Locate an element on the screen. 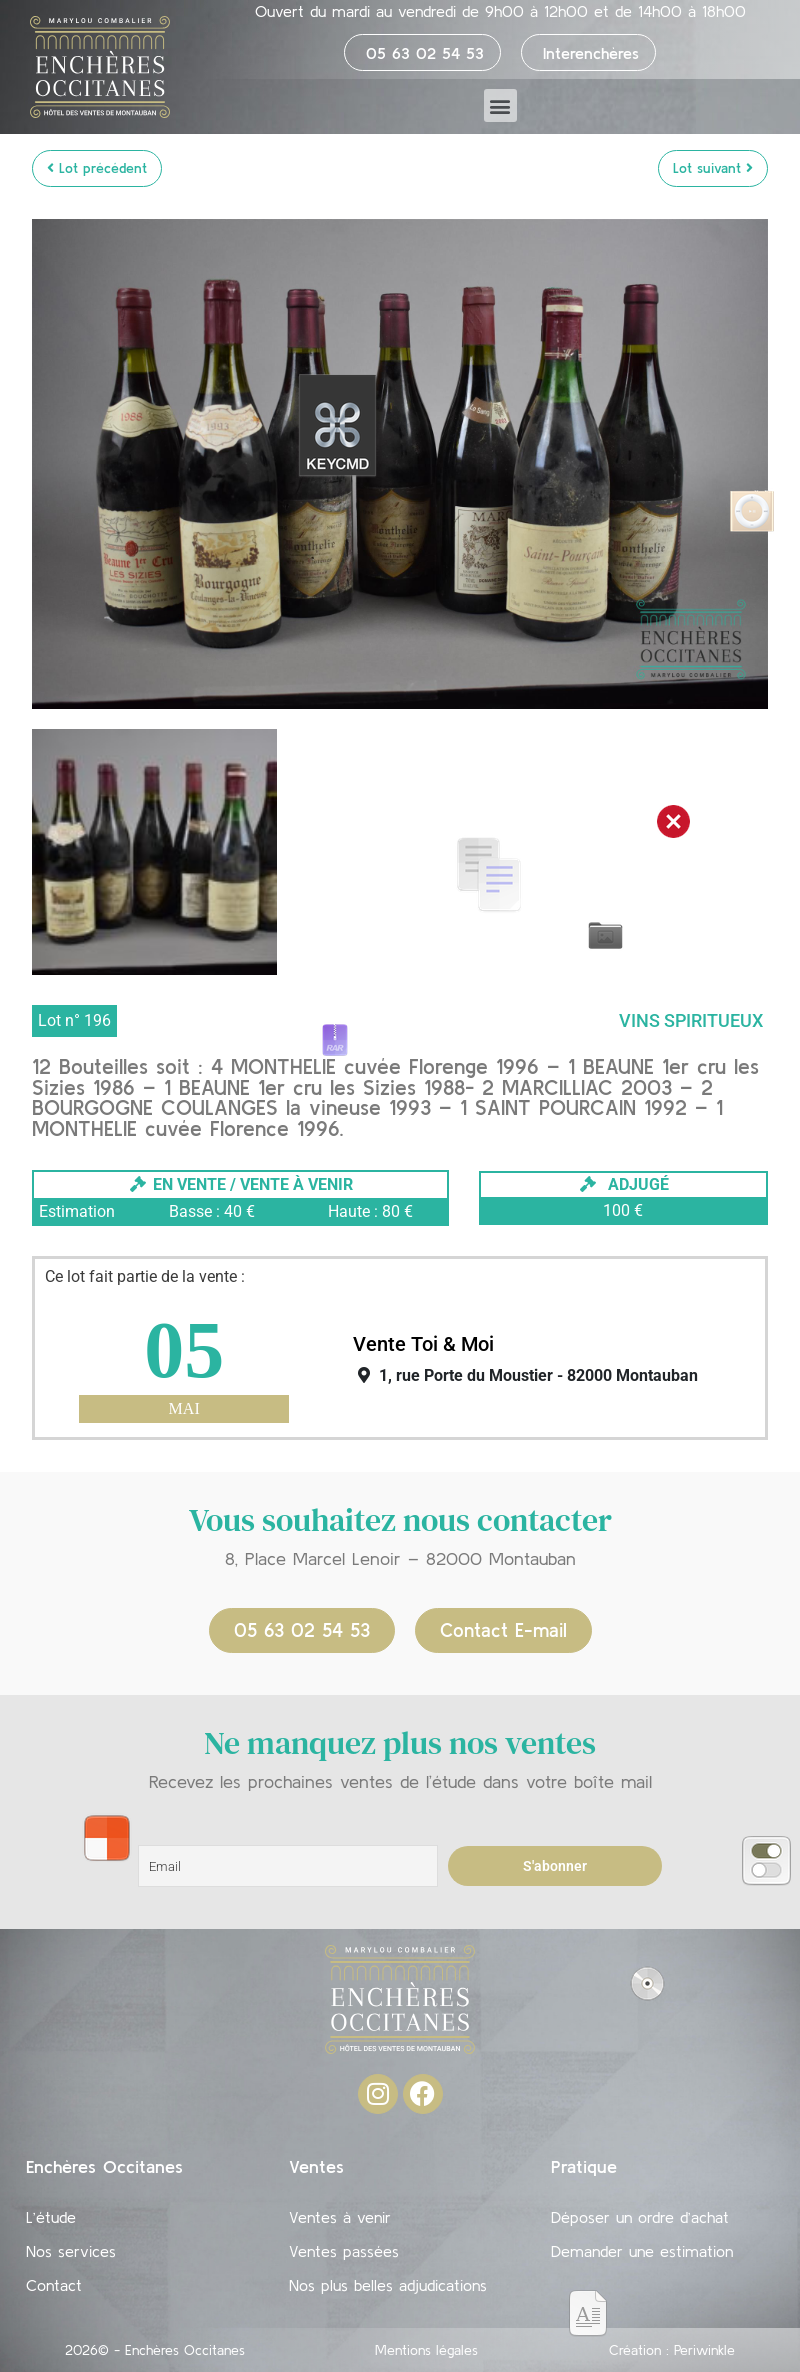 This screenshot has width=800, height=2372. switch to the bottom-left workspace is located at coordinates (107, 1838).